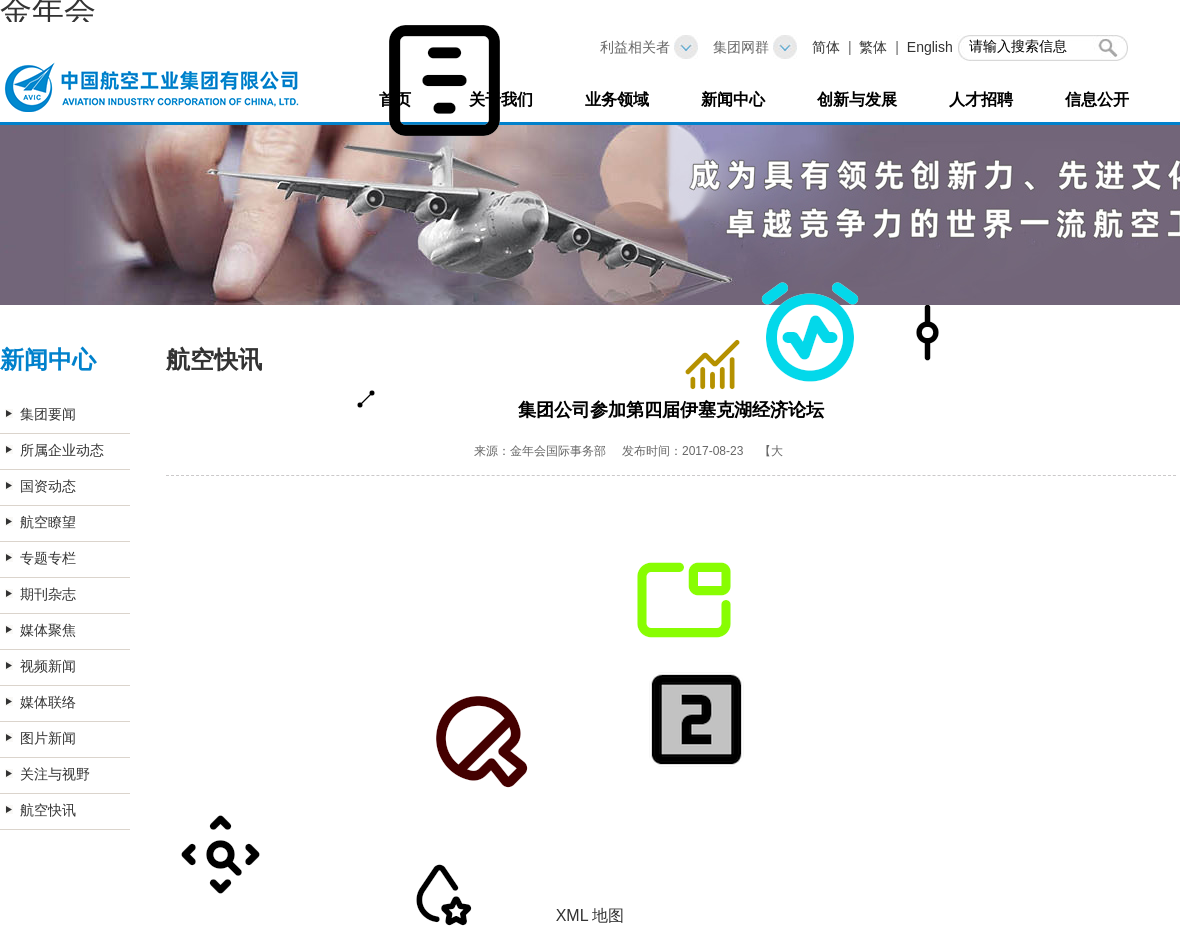 This screenshot has width=1180, height=937. What do you see at coordinates (439, 893) in the screenshot?
I see `mark a water or hydration entry as favorite` at bounding box center [439, 893].